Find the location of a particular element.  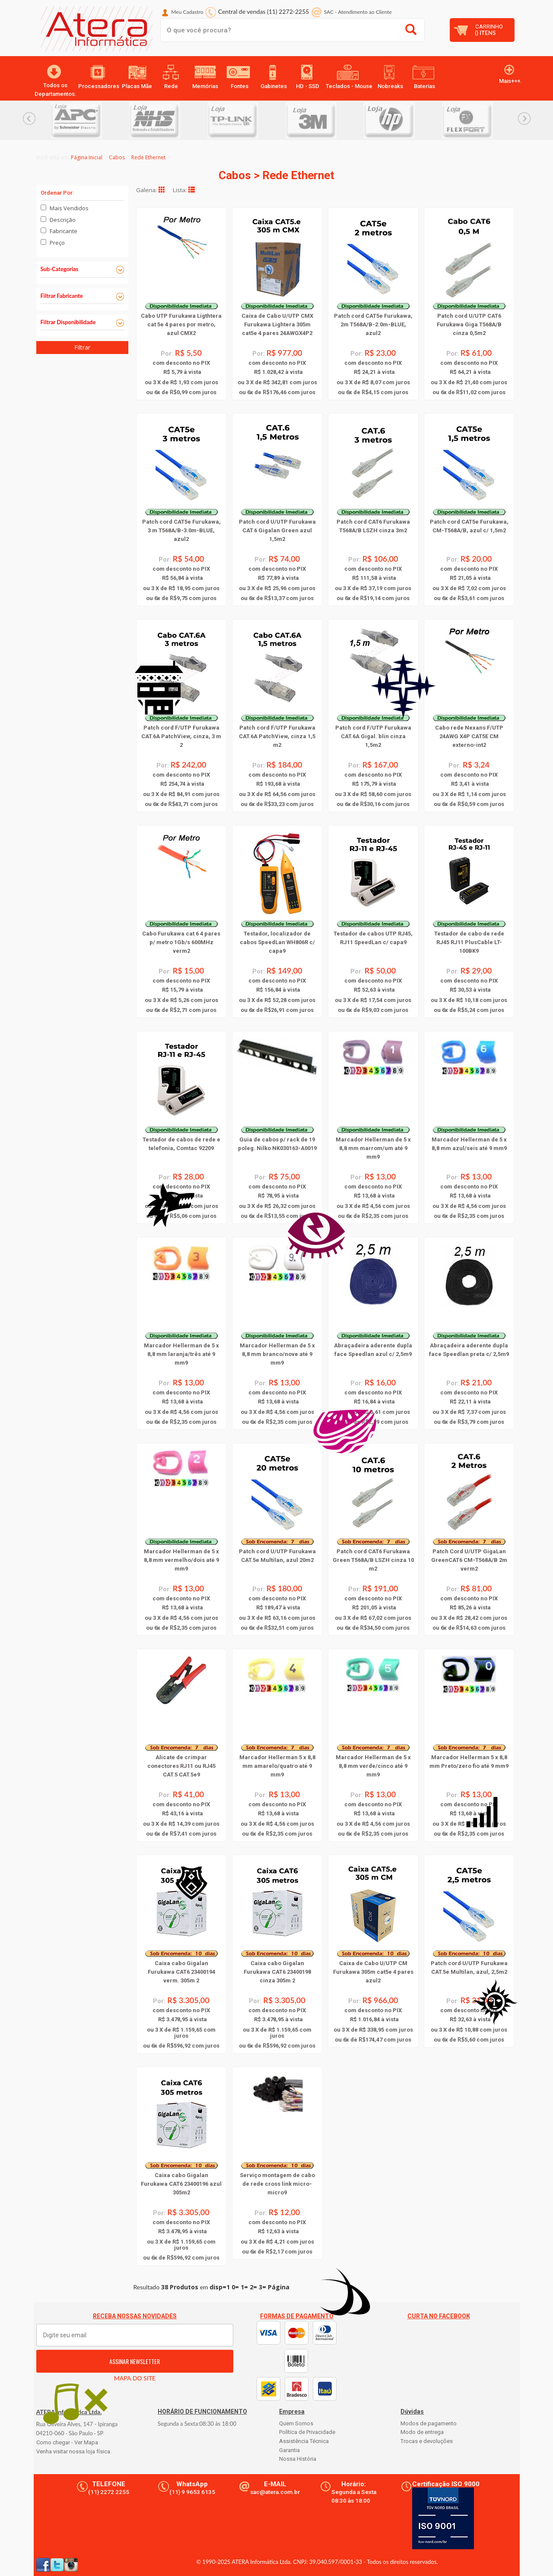

decorative frost or ice effect indicator is located at coordinates (403, 686).